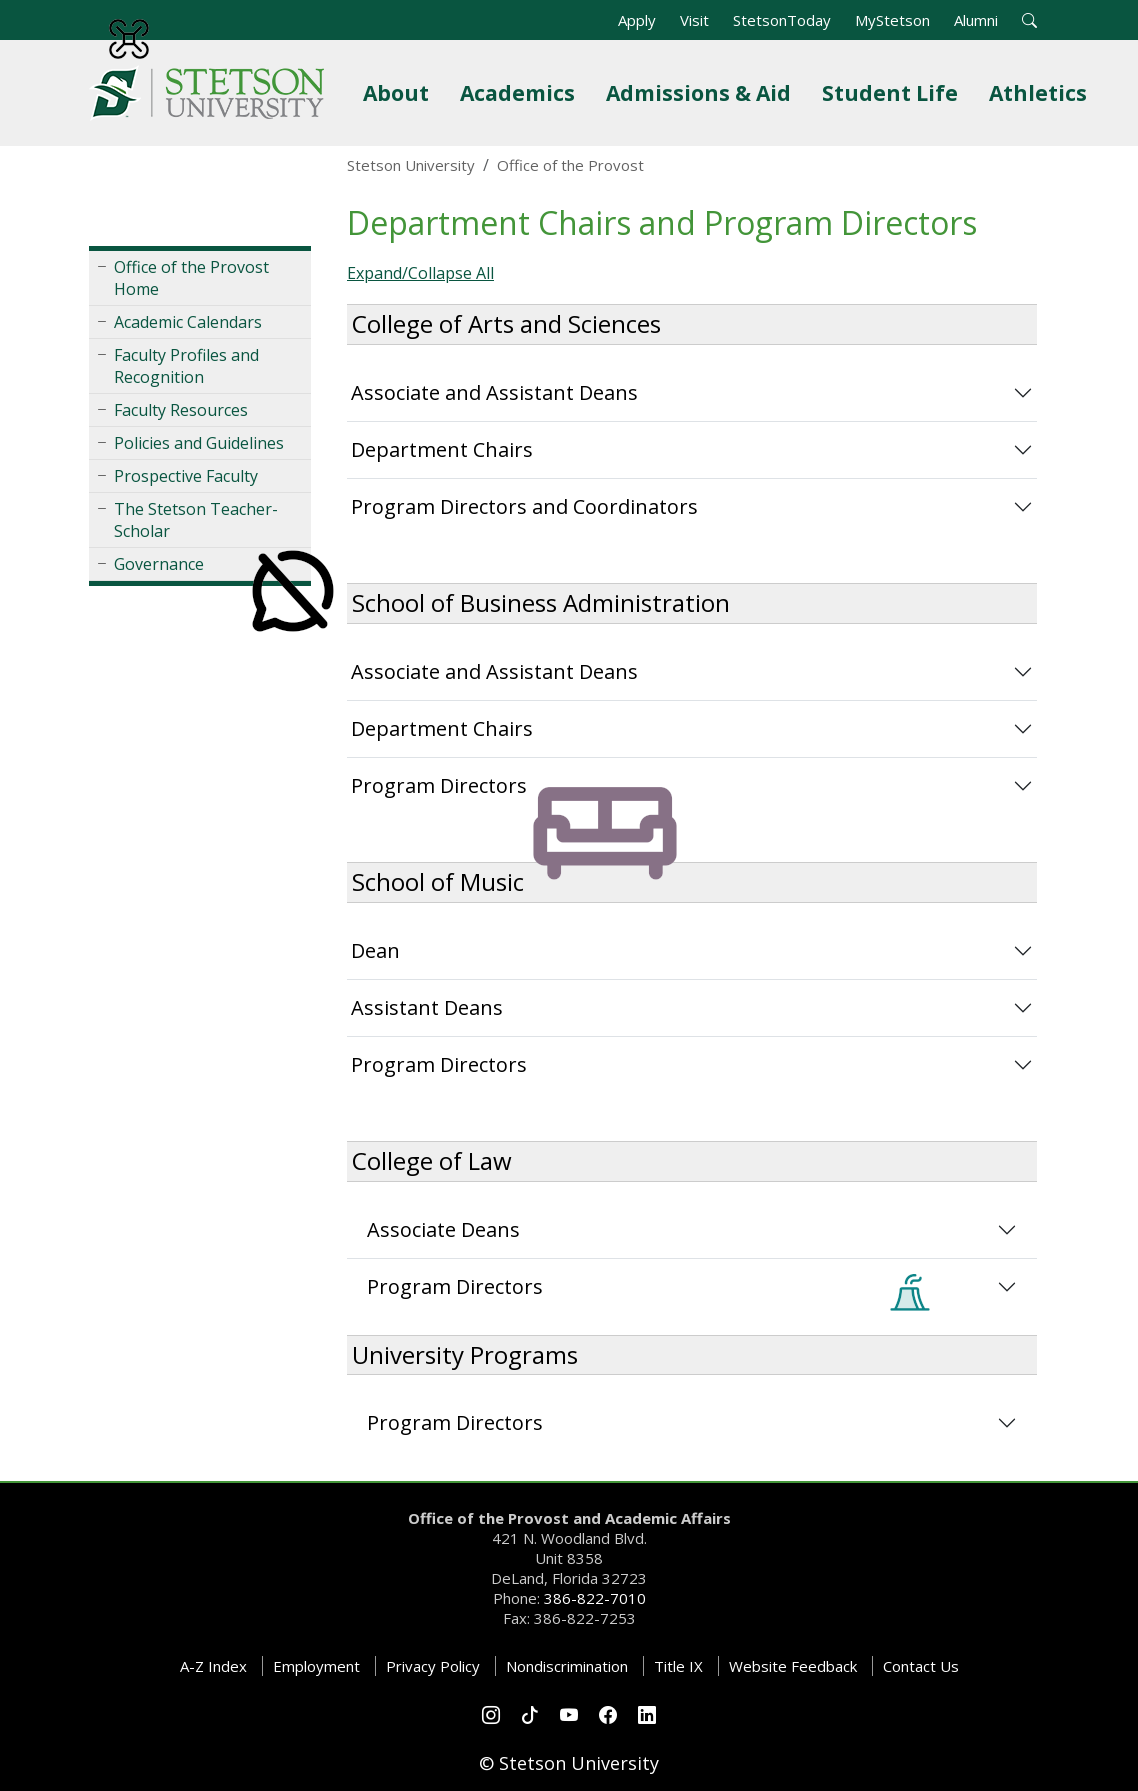 The height and width of the screenshot is (1791, 1138). Describe the element at coordinates (129, 39) in the screenshot. I see `access drone controls` at that location.